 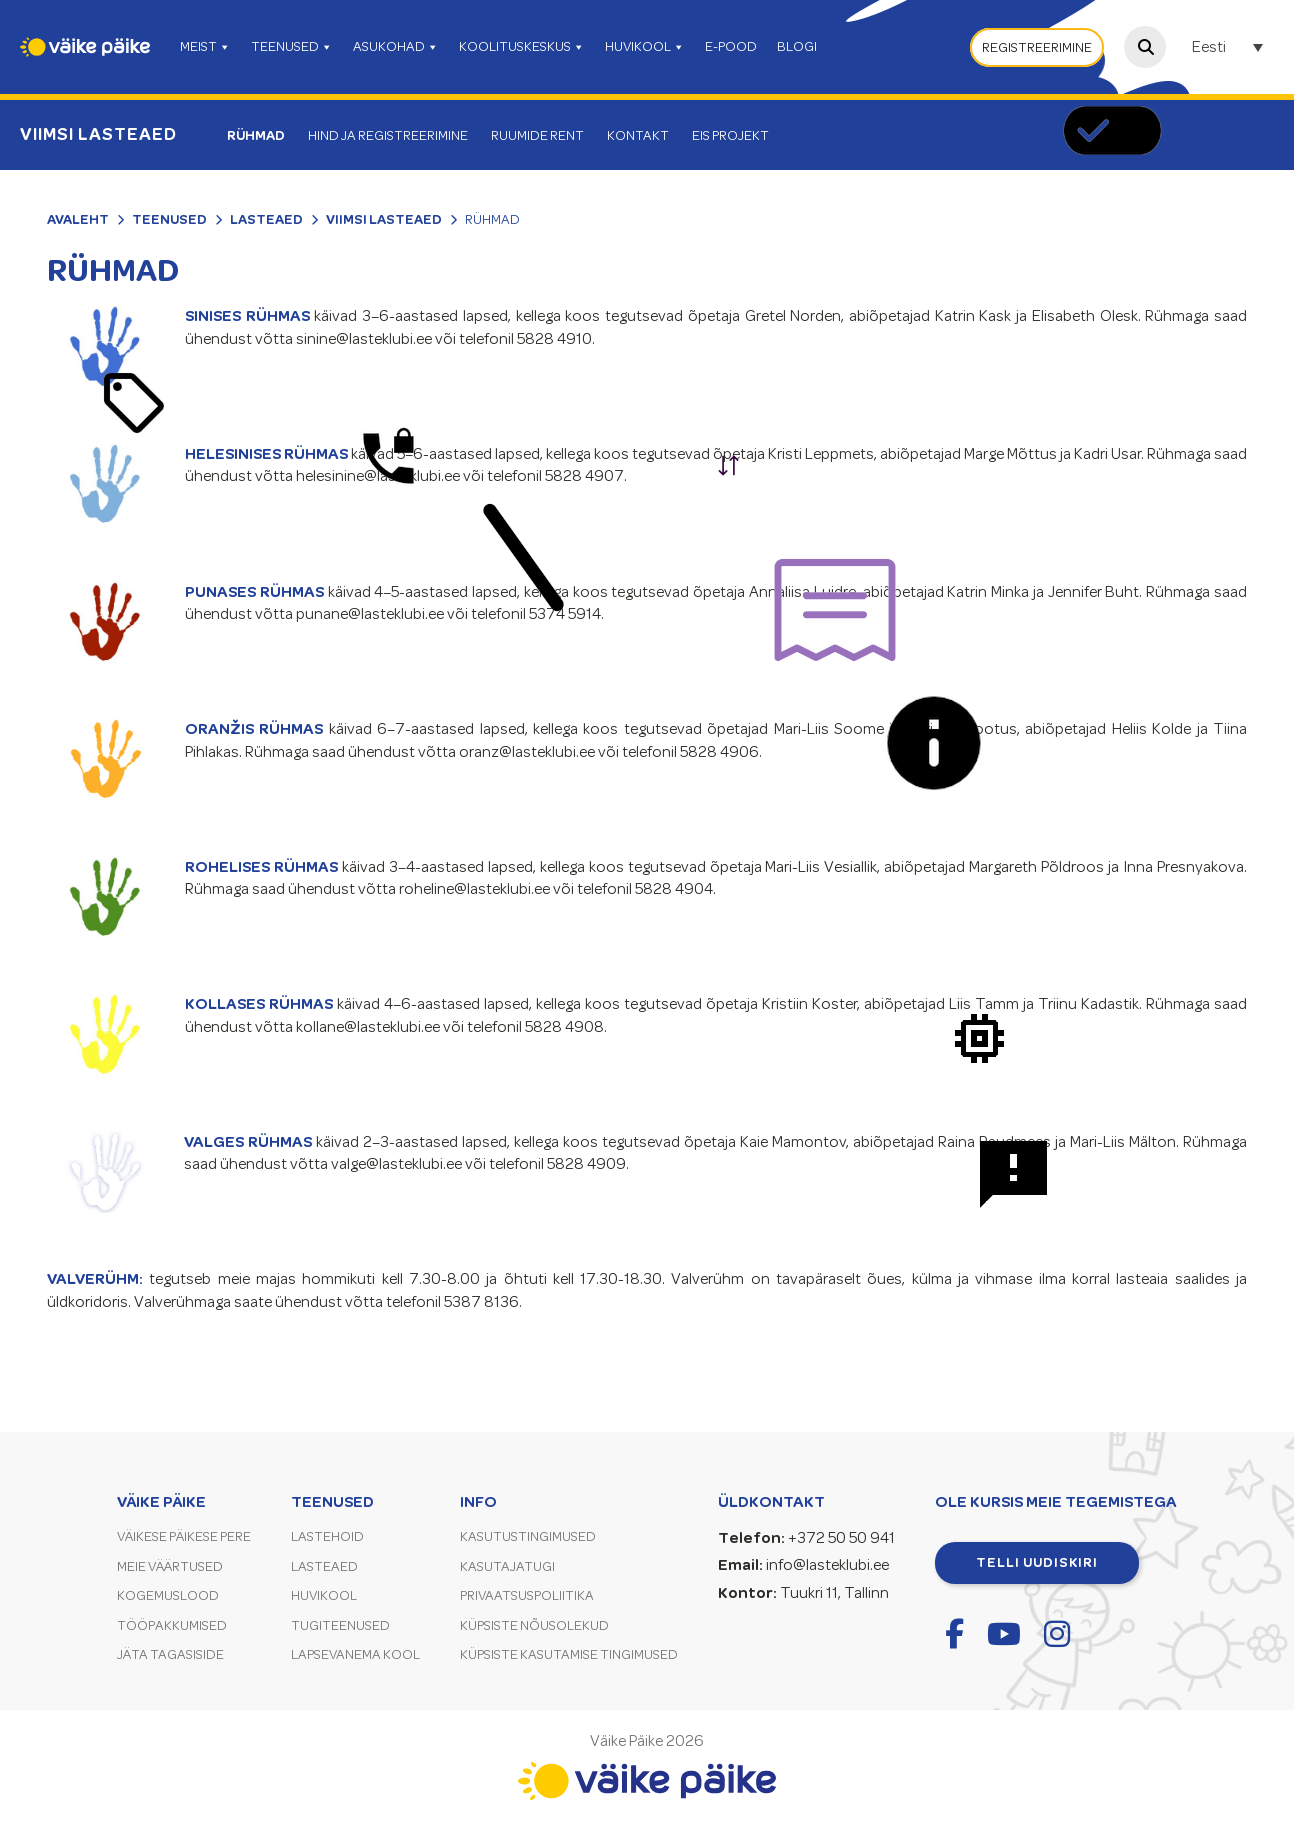 I want to click on indicates a disabled or unavailable feature, so click(x=523, y=557).